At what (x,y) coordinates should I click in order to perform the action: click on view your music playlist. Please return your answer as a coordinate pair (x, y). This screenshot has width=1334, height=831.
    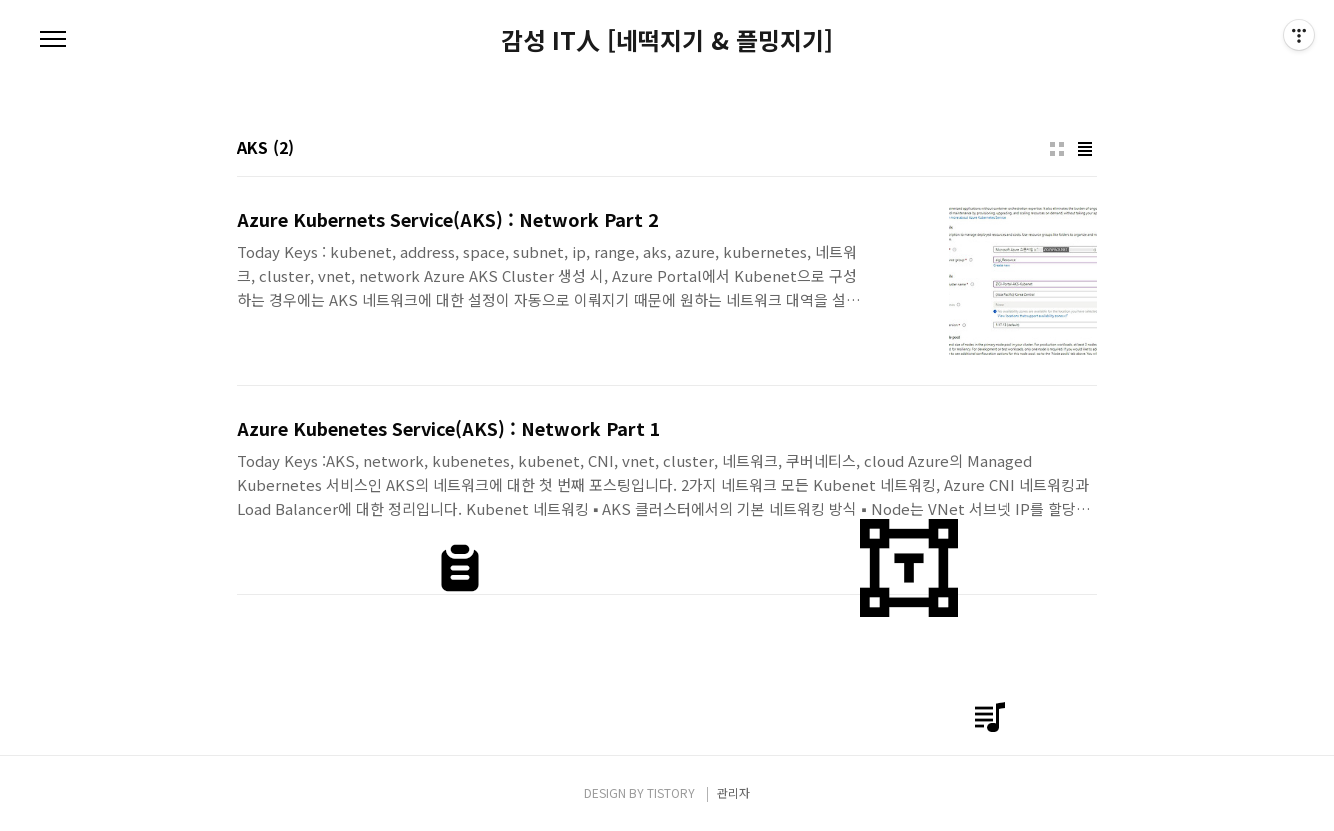
    Looking at the image, I should click on (990, 717).